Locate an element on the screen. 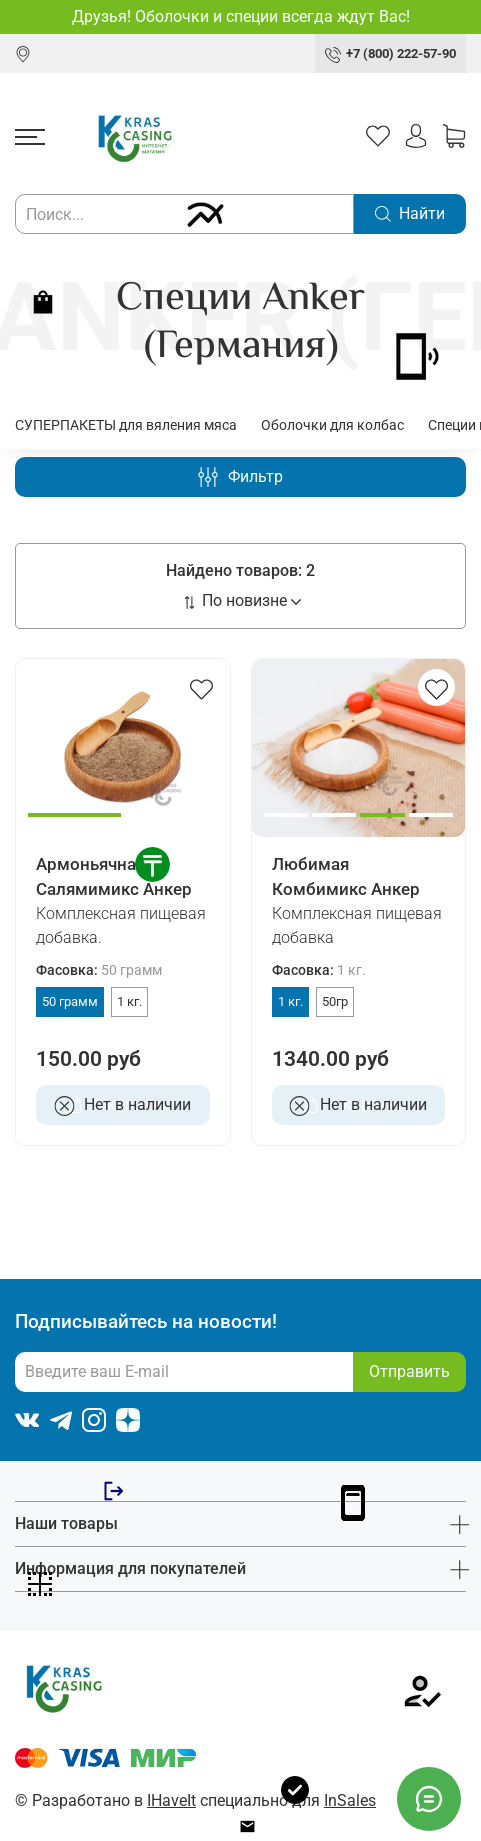  mark message as unread is located at coordinates (247, 1826).